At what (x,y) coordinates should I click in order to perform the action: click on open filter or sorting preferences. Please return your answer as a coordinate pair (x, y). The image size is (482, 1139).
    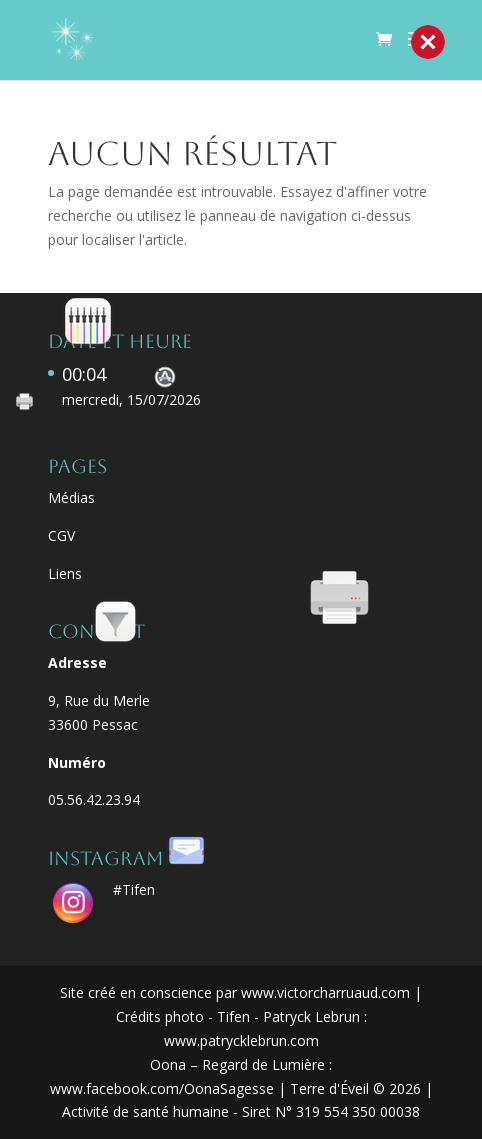
    Looking at the image, I should click on (115, 621).